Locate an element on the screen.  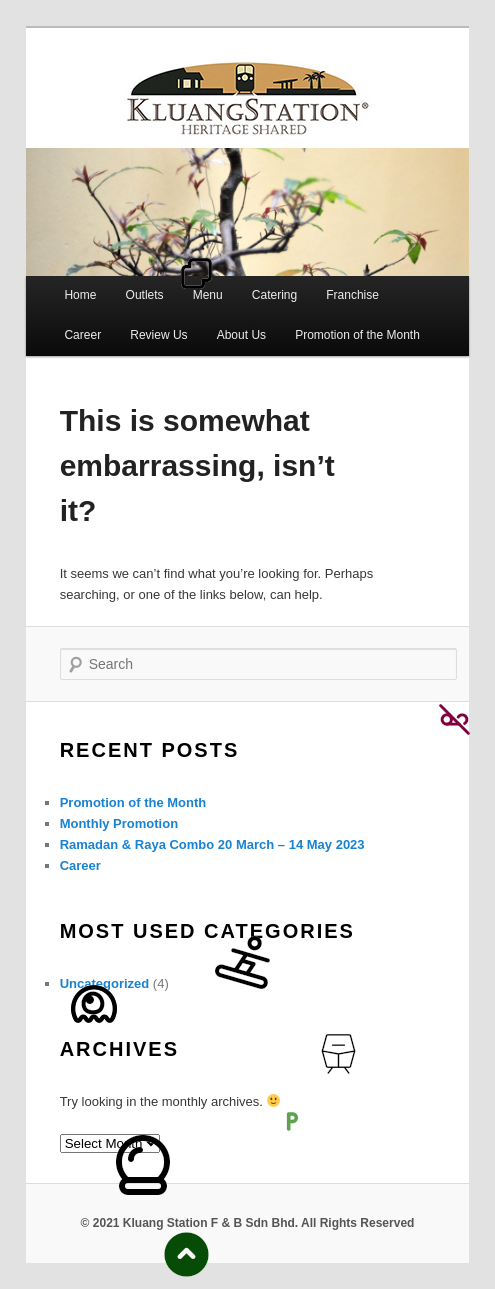
scroll to top of page is located at coordinates (186, 1254).